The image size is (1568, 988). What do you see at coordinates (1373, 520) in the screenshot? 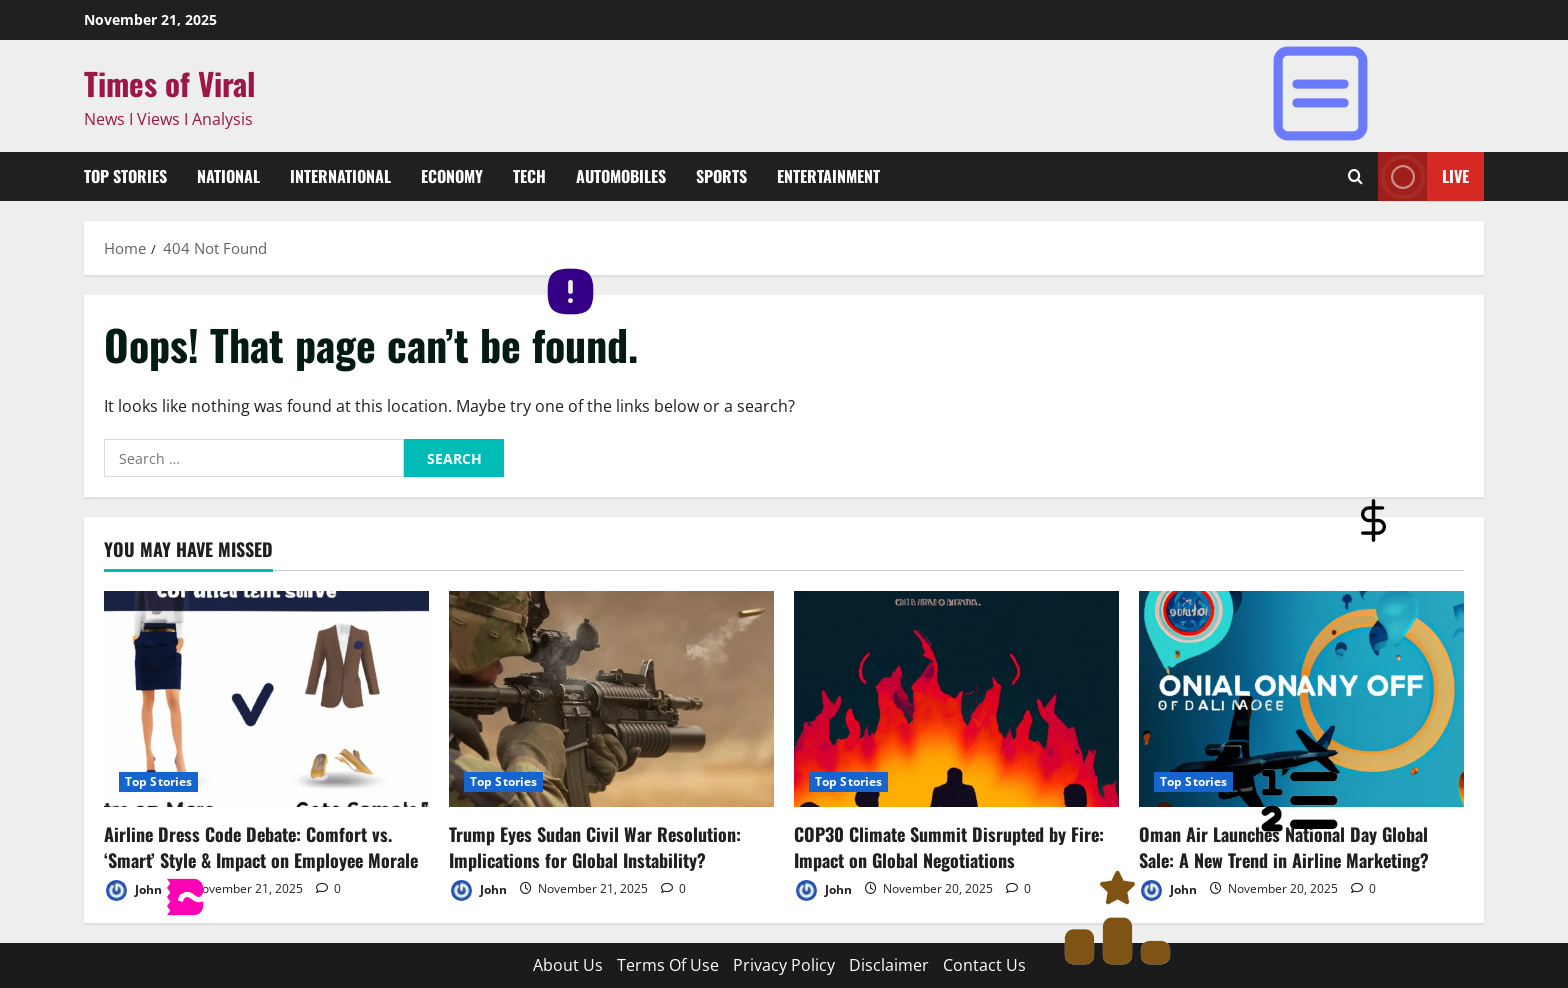
I see `view payment or pricing details` at bounding box center [1373, 520].